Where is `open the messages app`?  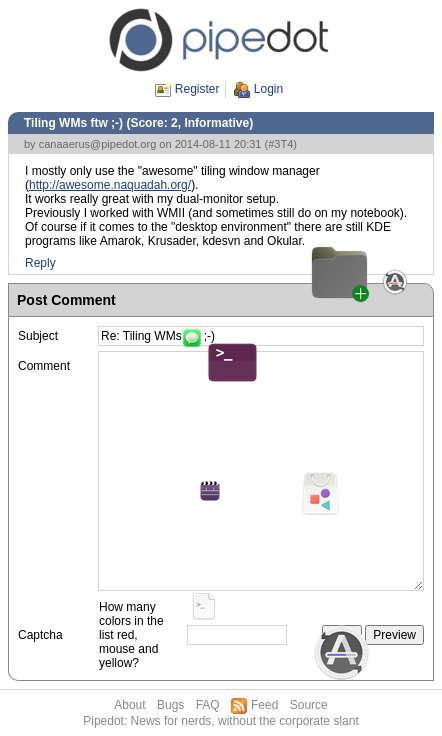 open the messages app is located at coordinates (192, 338).